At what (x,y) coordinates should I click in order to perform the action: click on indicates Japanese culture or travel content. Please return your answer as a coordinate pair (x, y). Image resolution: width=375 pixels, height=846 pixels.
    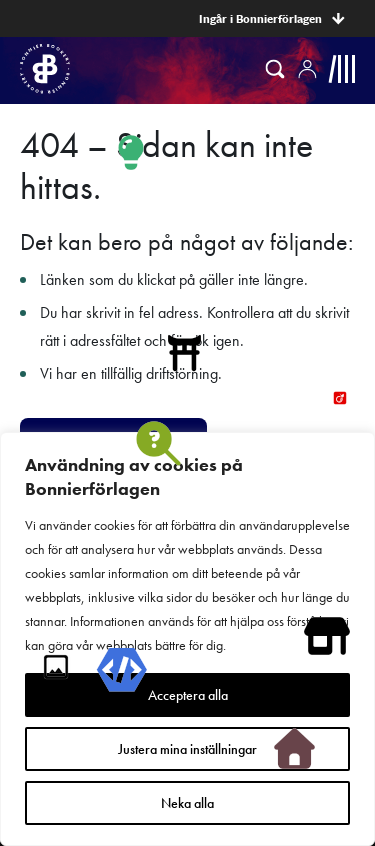
    Looking at the image, I should click on (184, 352).